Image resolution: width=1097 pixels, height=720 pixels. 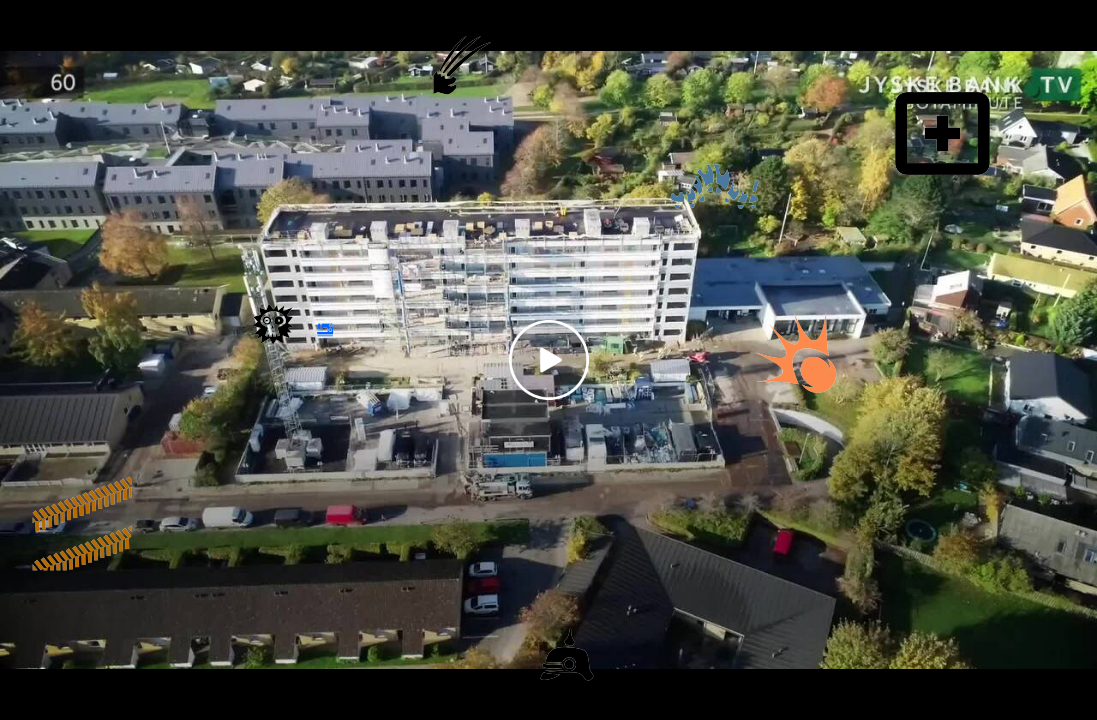 I want to click on select prussian/german historical faction, so click(x=567, y=657).